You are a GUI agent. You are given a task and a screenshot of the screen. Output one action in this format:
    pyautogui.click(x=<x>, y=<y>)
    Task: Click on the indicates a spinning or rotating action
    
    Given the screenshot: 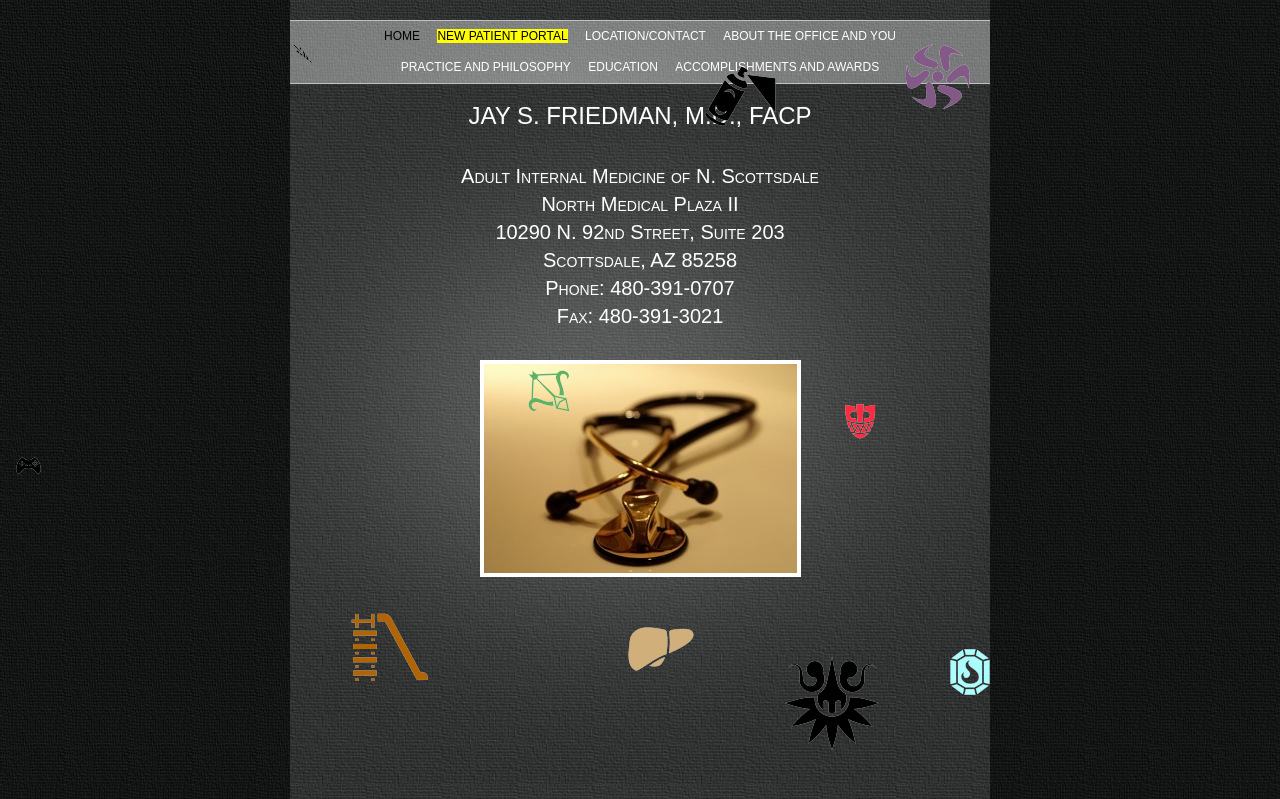 What is the action you would take?
    pyautogui.click(x=938, y=76)
    